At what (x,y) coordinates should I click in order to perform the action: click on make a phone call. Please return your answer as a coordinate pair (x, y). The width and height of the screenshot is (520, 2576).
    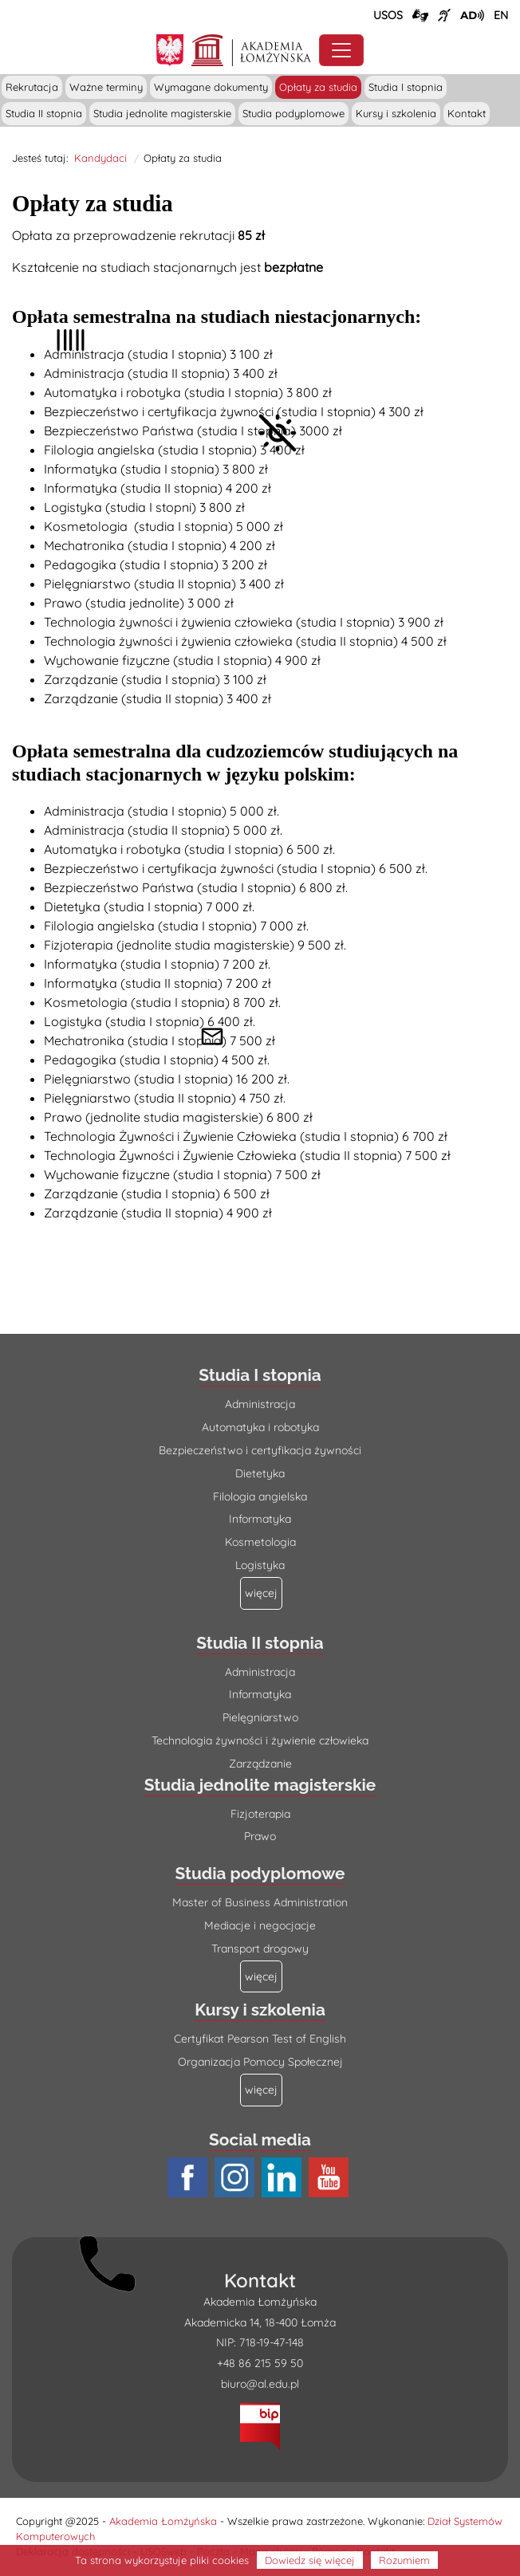
    Looking at the image, I should click on (107, 2263).